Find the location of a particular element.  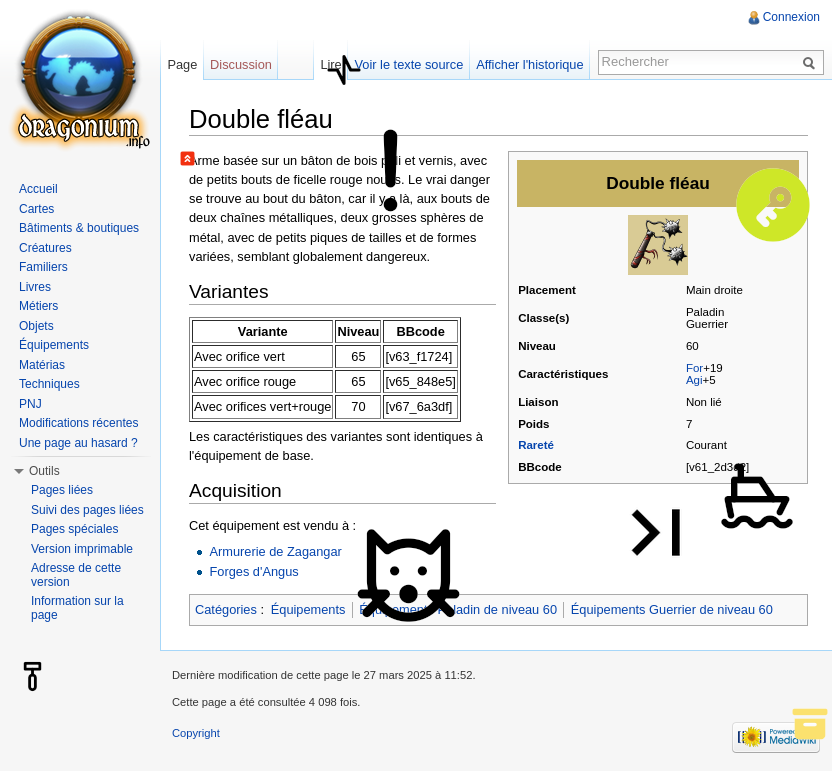

go to the last page is located at coordinates (656, 532).